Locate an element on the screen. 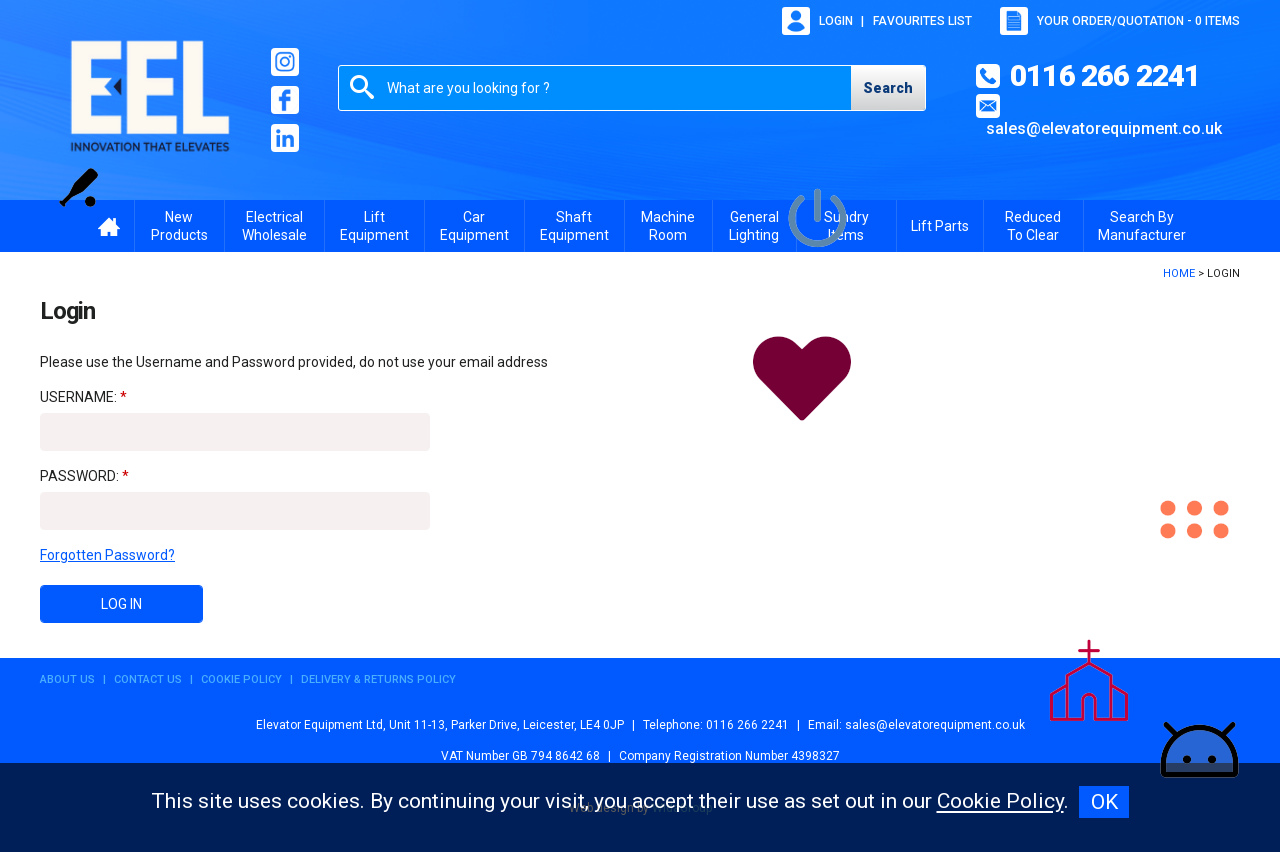  add item to favorites is located at coordinates (802, 375).